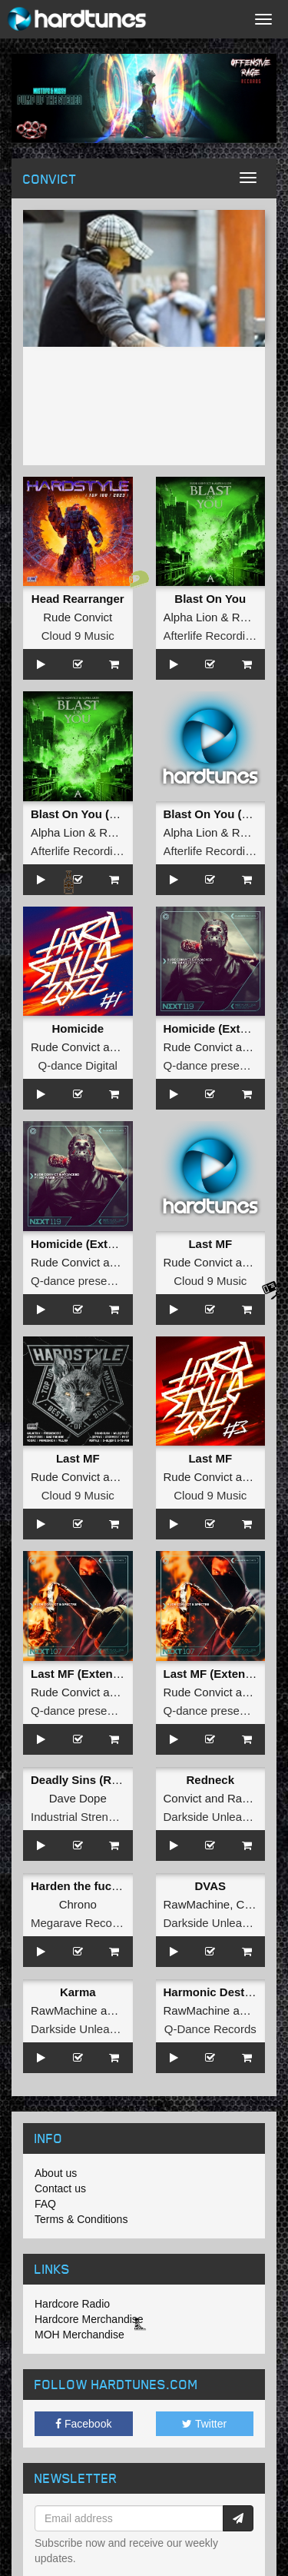  I want to click on browse beer or beverage options, so click(68, 882).